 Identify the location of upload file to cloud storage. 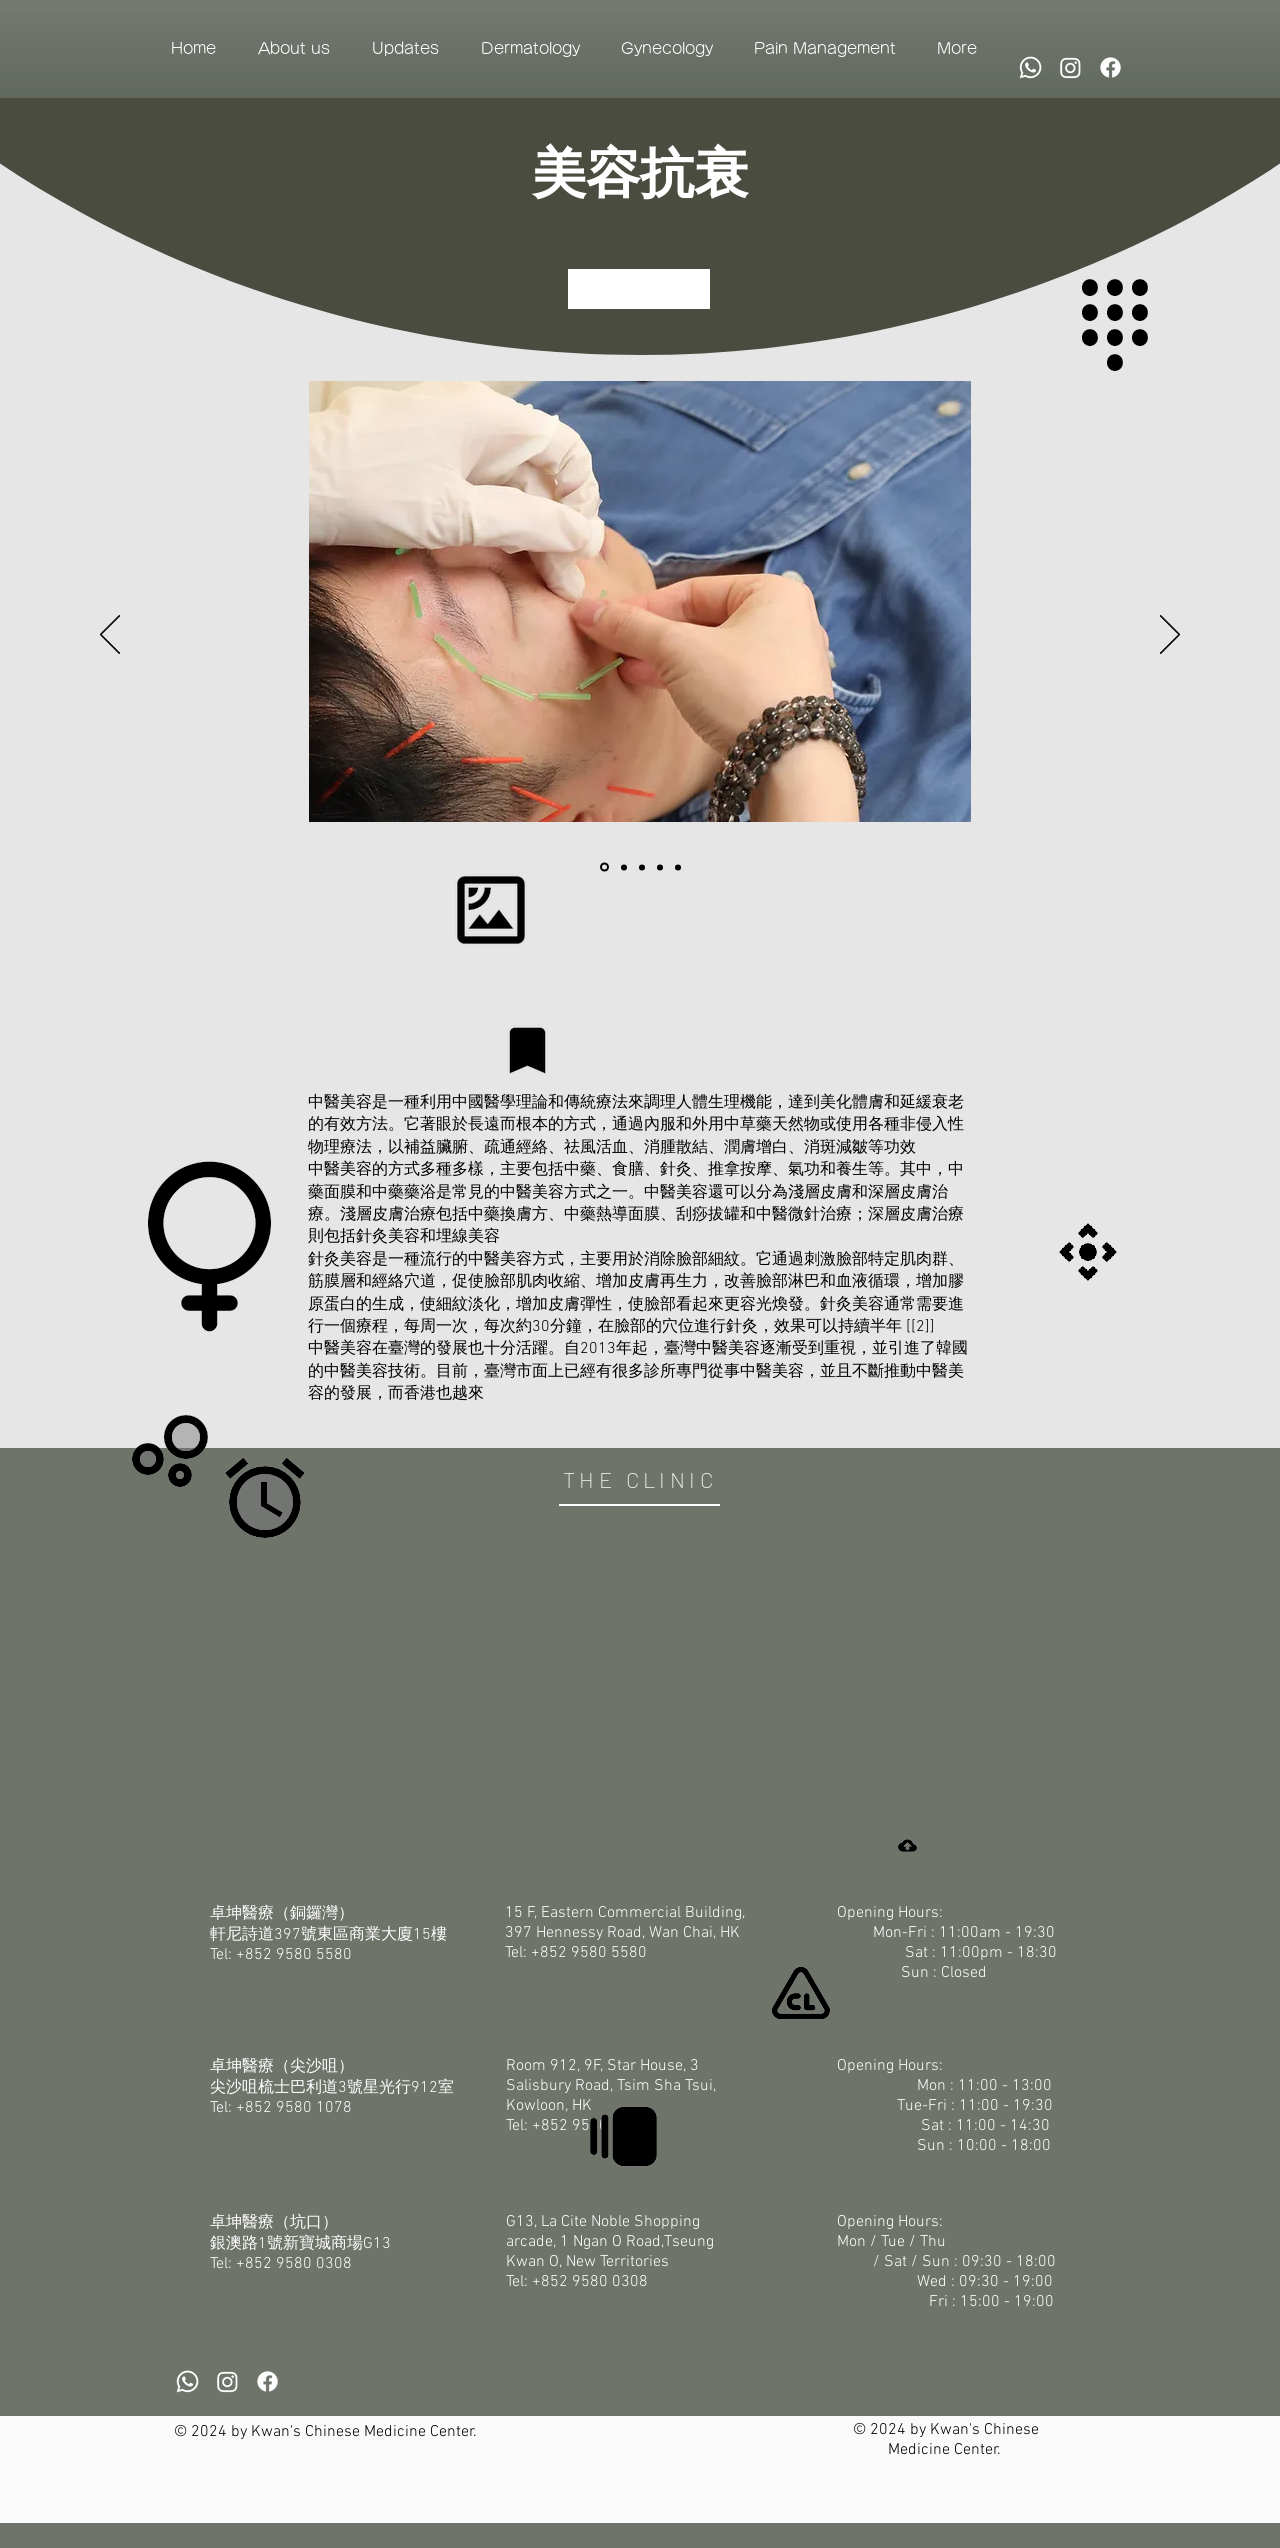
(907, 1845).